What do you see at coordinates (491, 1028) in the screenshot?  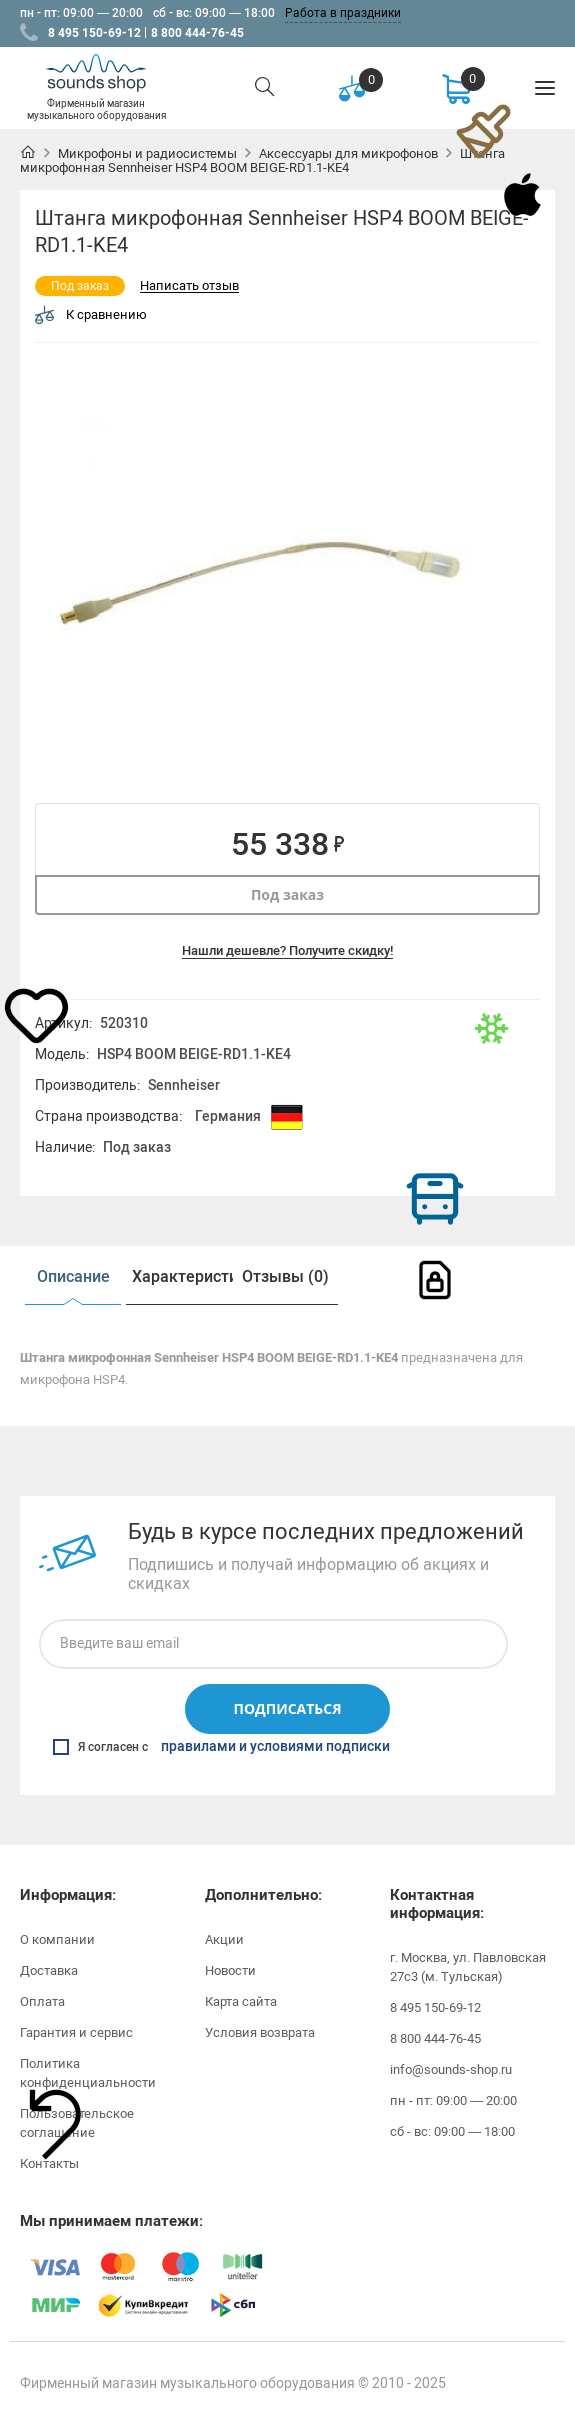 I see `activate cooling or air conditioning mode` at bounding box center [491, 1028].